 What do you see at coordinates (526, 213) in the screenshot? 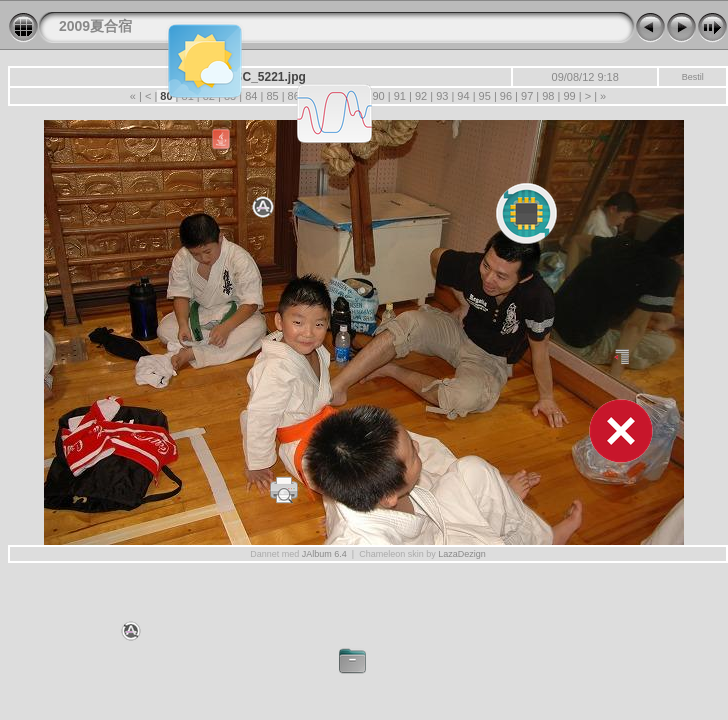
I see `access firmware update settings` at bounding box center [526, 213].